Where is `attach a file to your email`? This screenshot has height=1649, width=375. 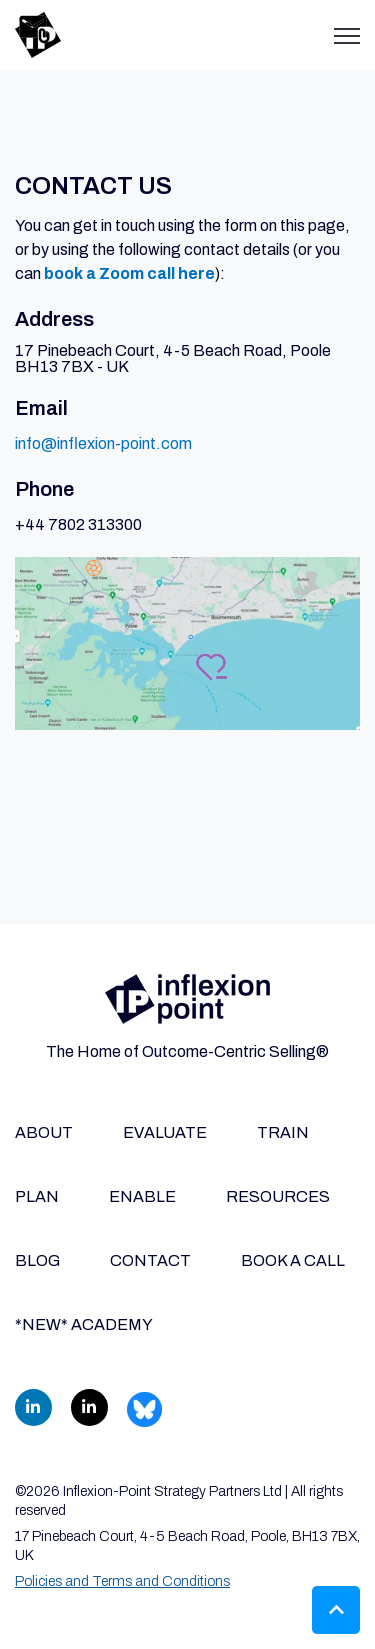 attach a file to your email is located at coordinates (34, 29).